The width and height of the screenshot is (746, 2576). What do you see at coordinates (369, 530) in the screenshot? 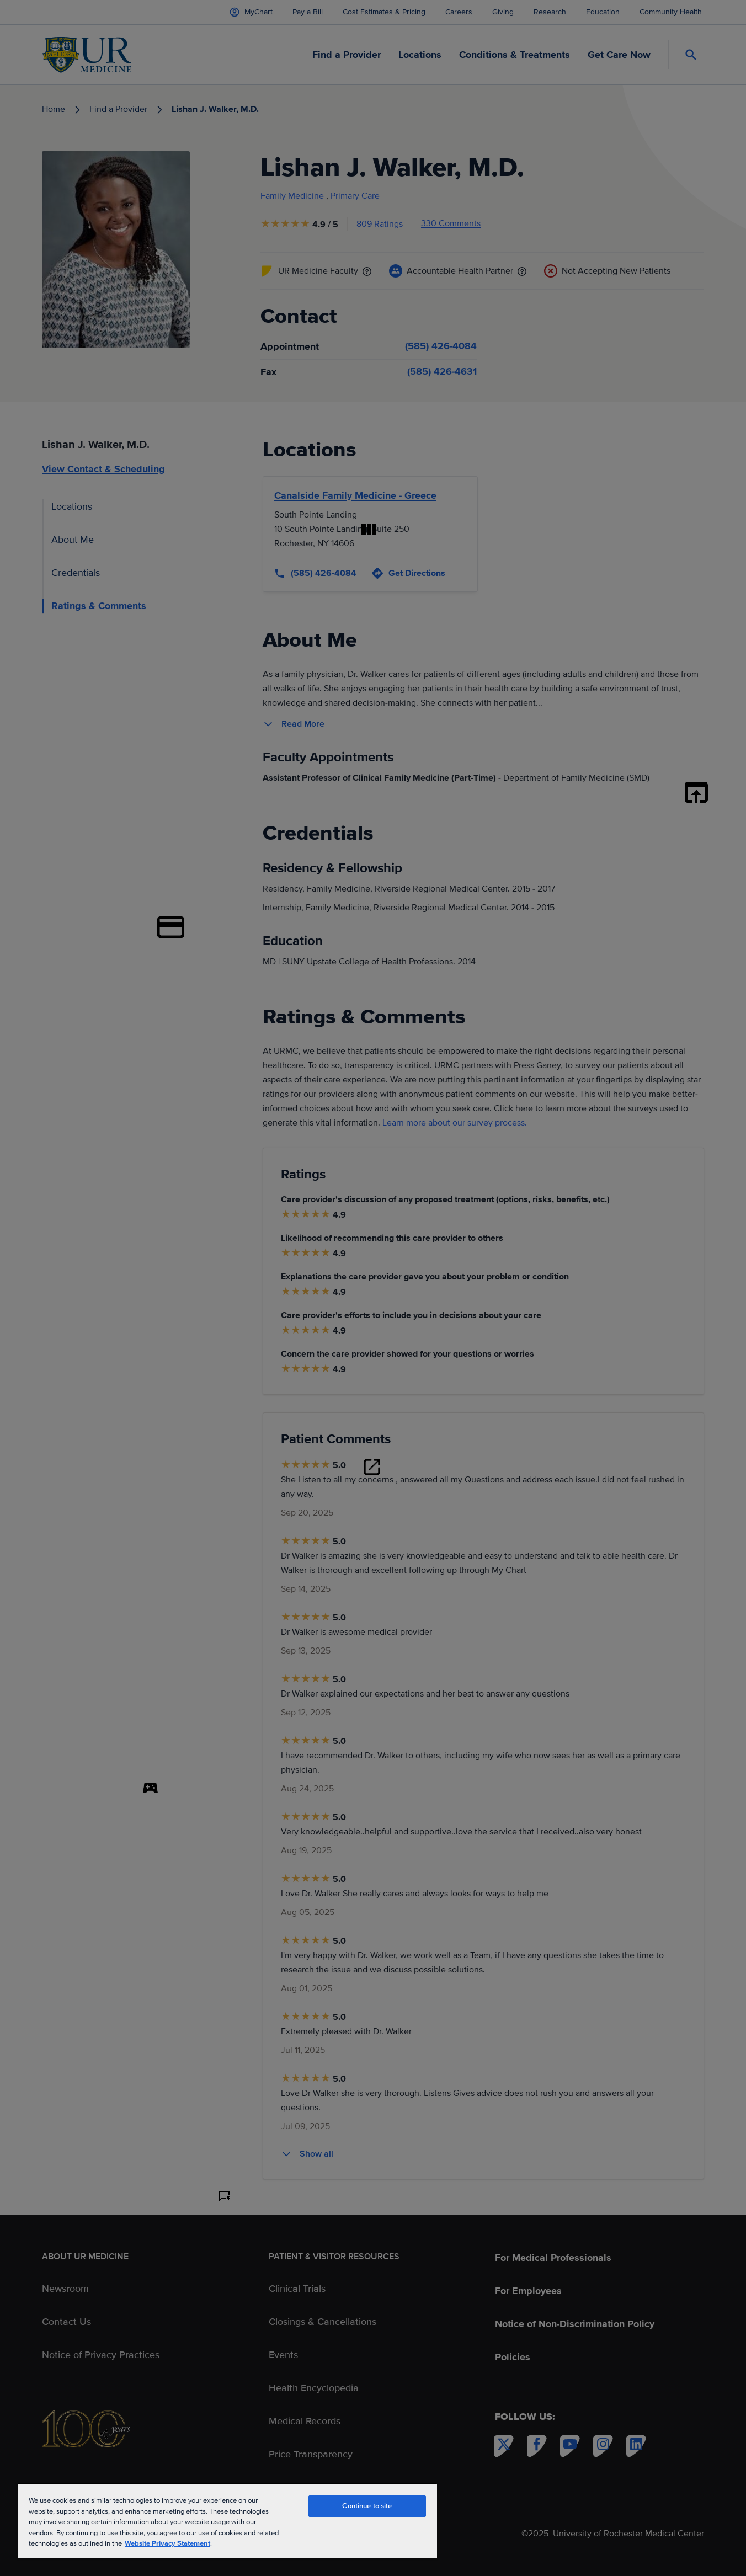
I see `switch to column view layout` at bounding box center [369, 530].